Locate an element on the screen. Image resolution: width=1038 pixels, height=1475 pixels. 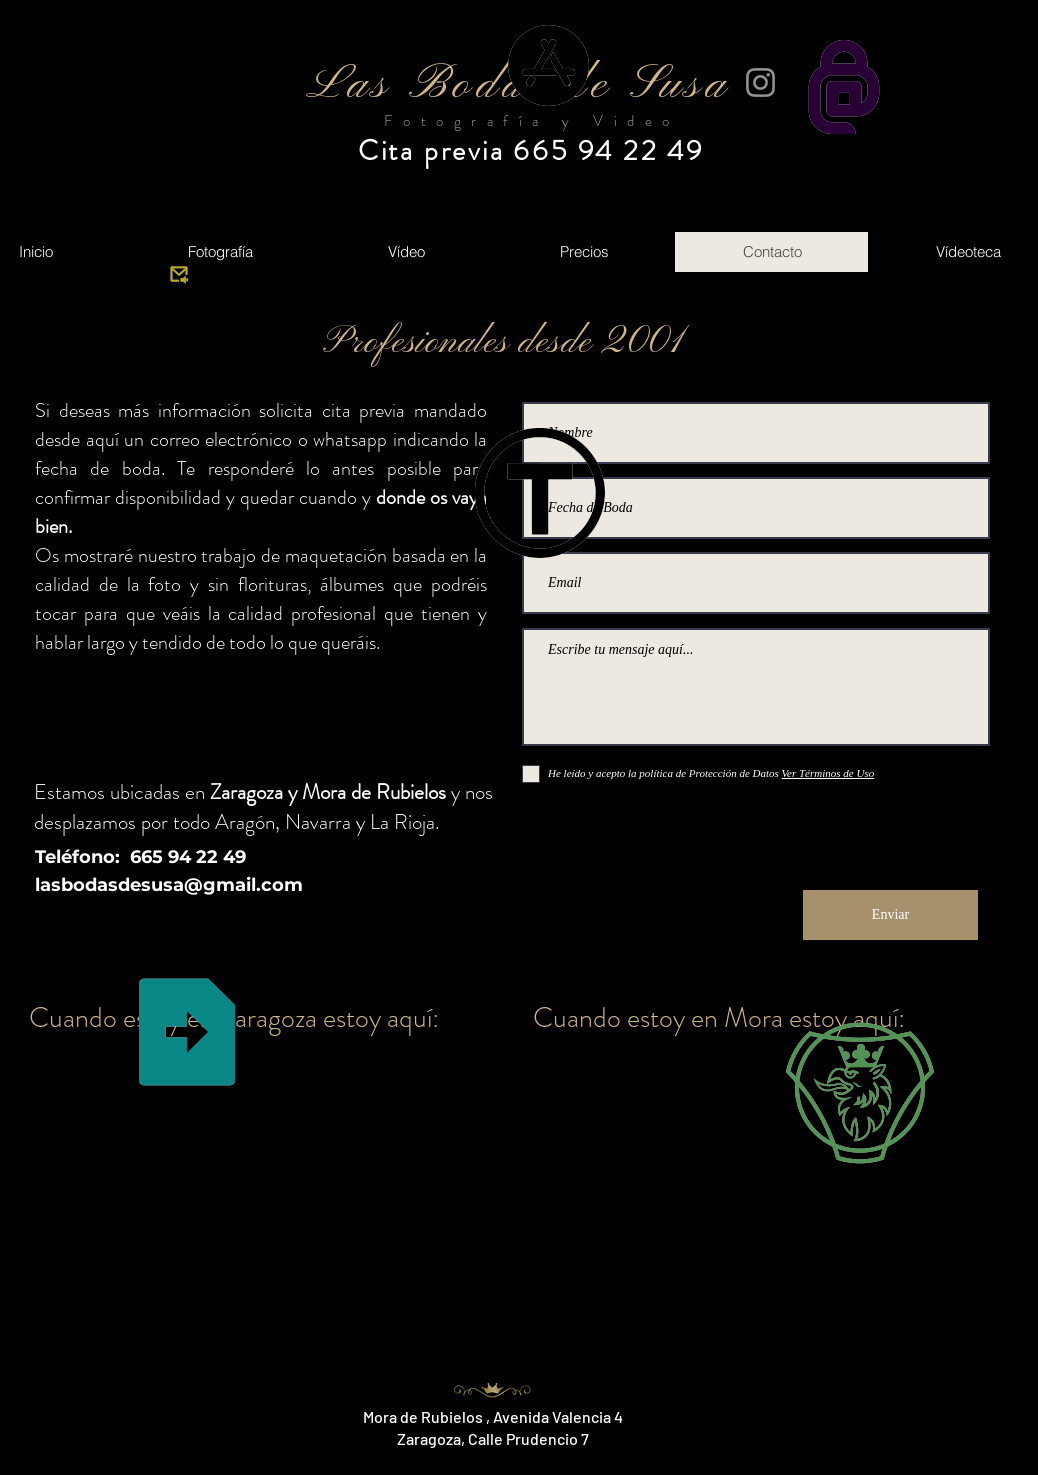
transfer or export a file is located at coordinates (187, 1032).